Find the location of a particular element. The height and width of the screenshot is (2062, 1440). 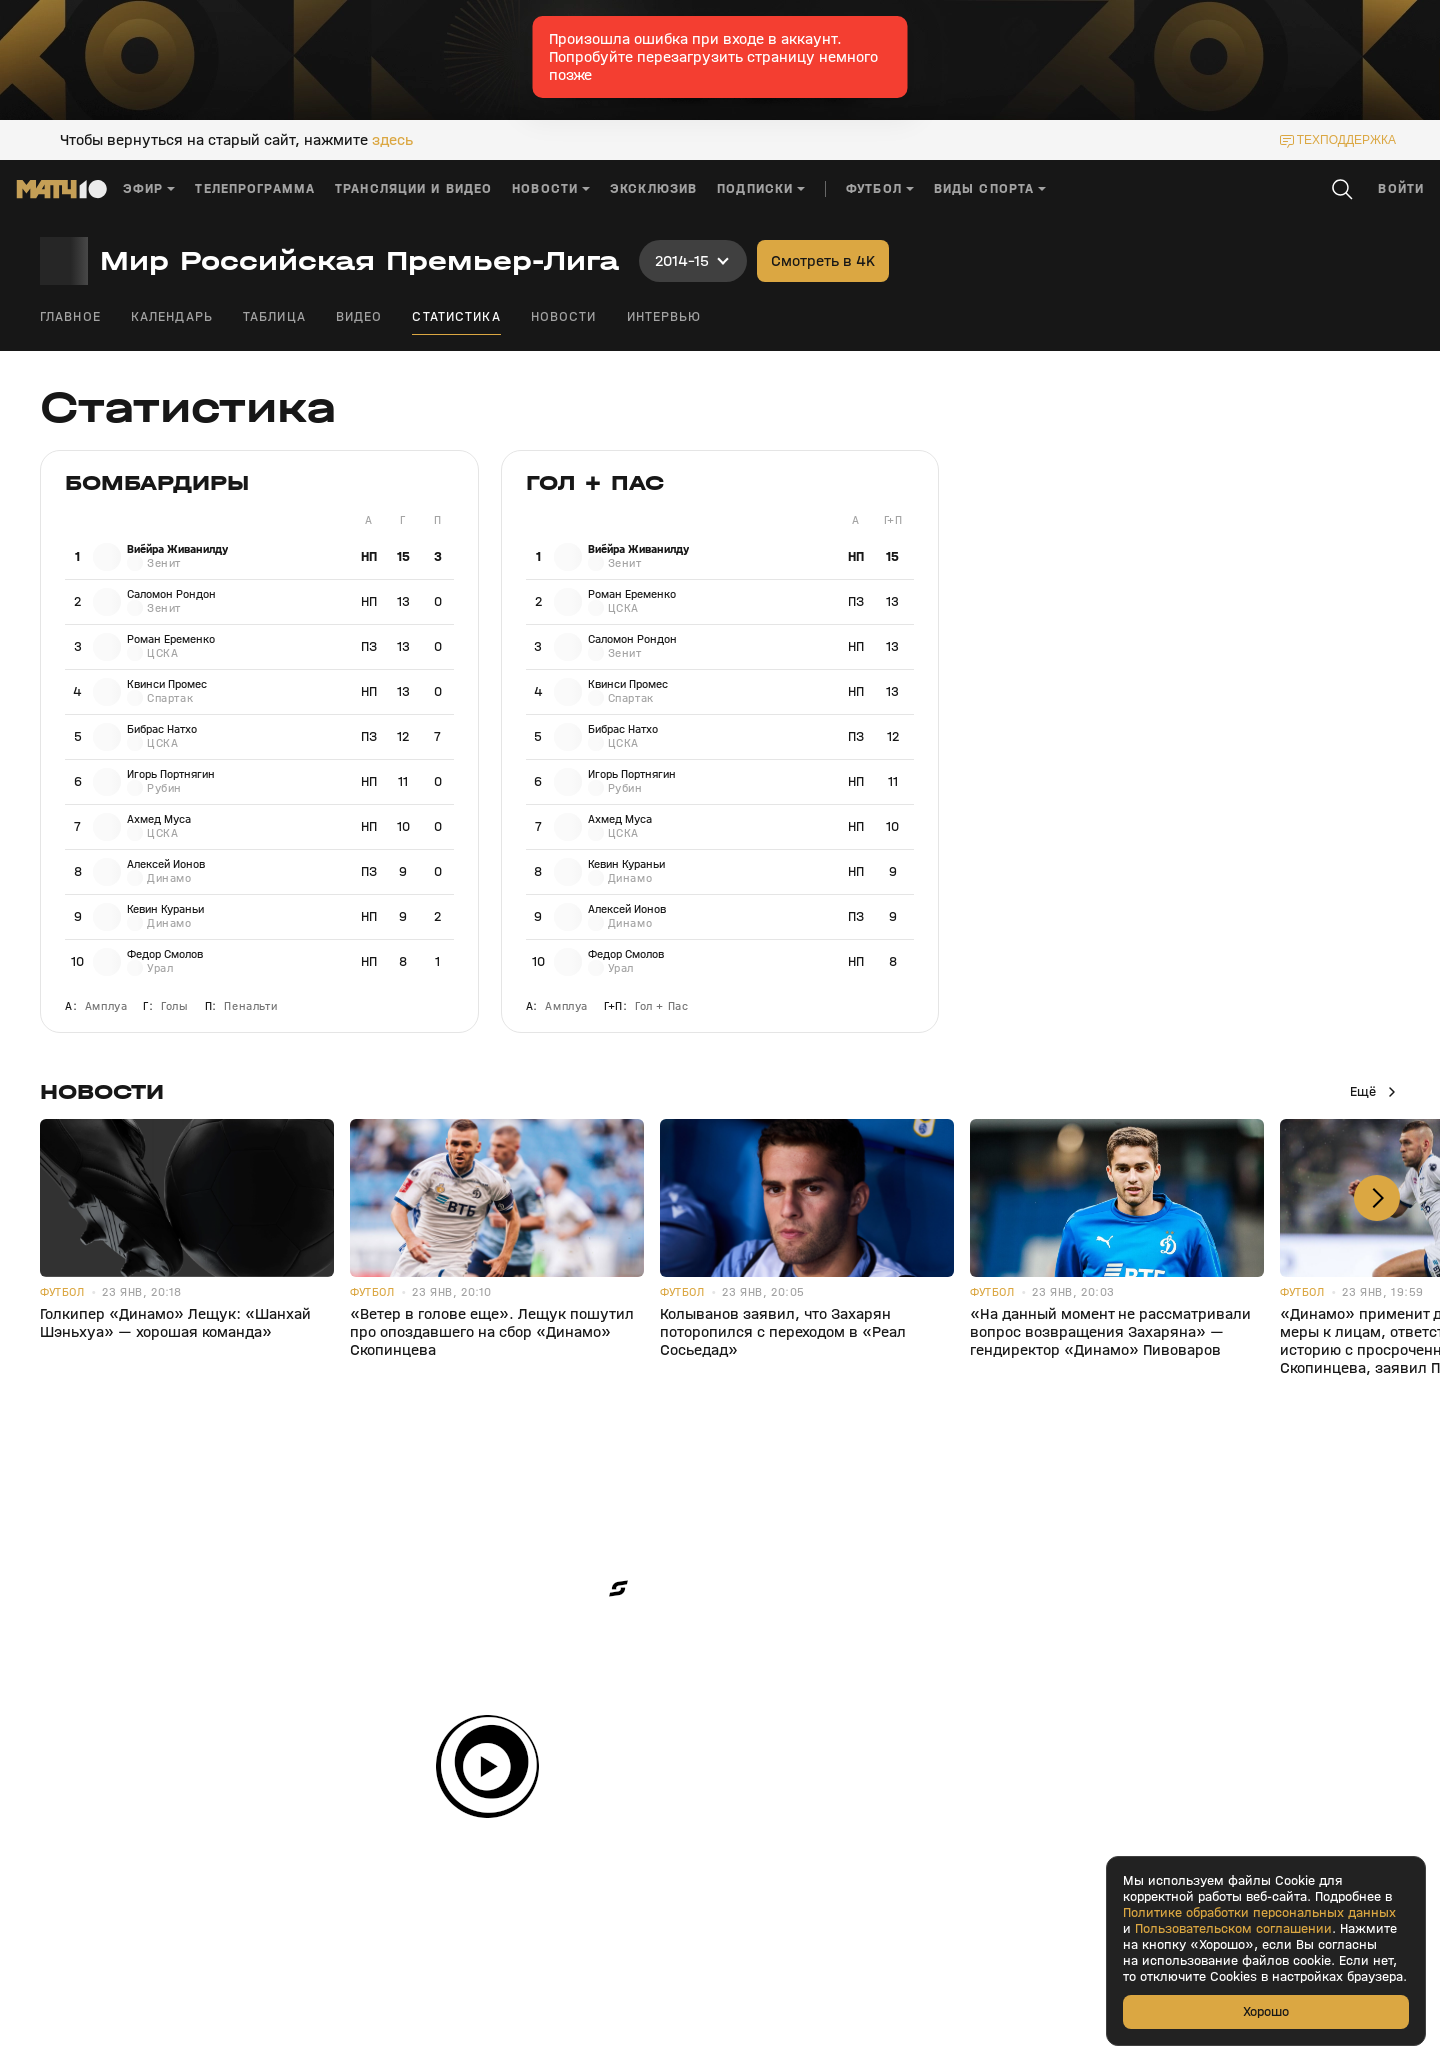

open mpv media player is located at coordinates (487, 1766).